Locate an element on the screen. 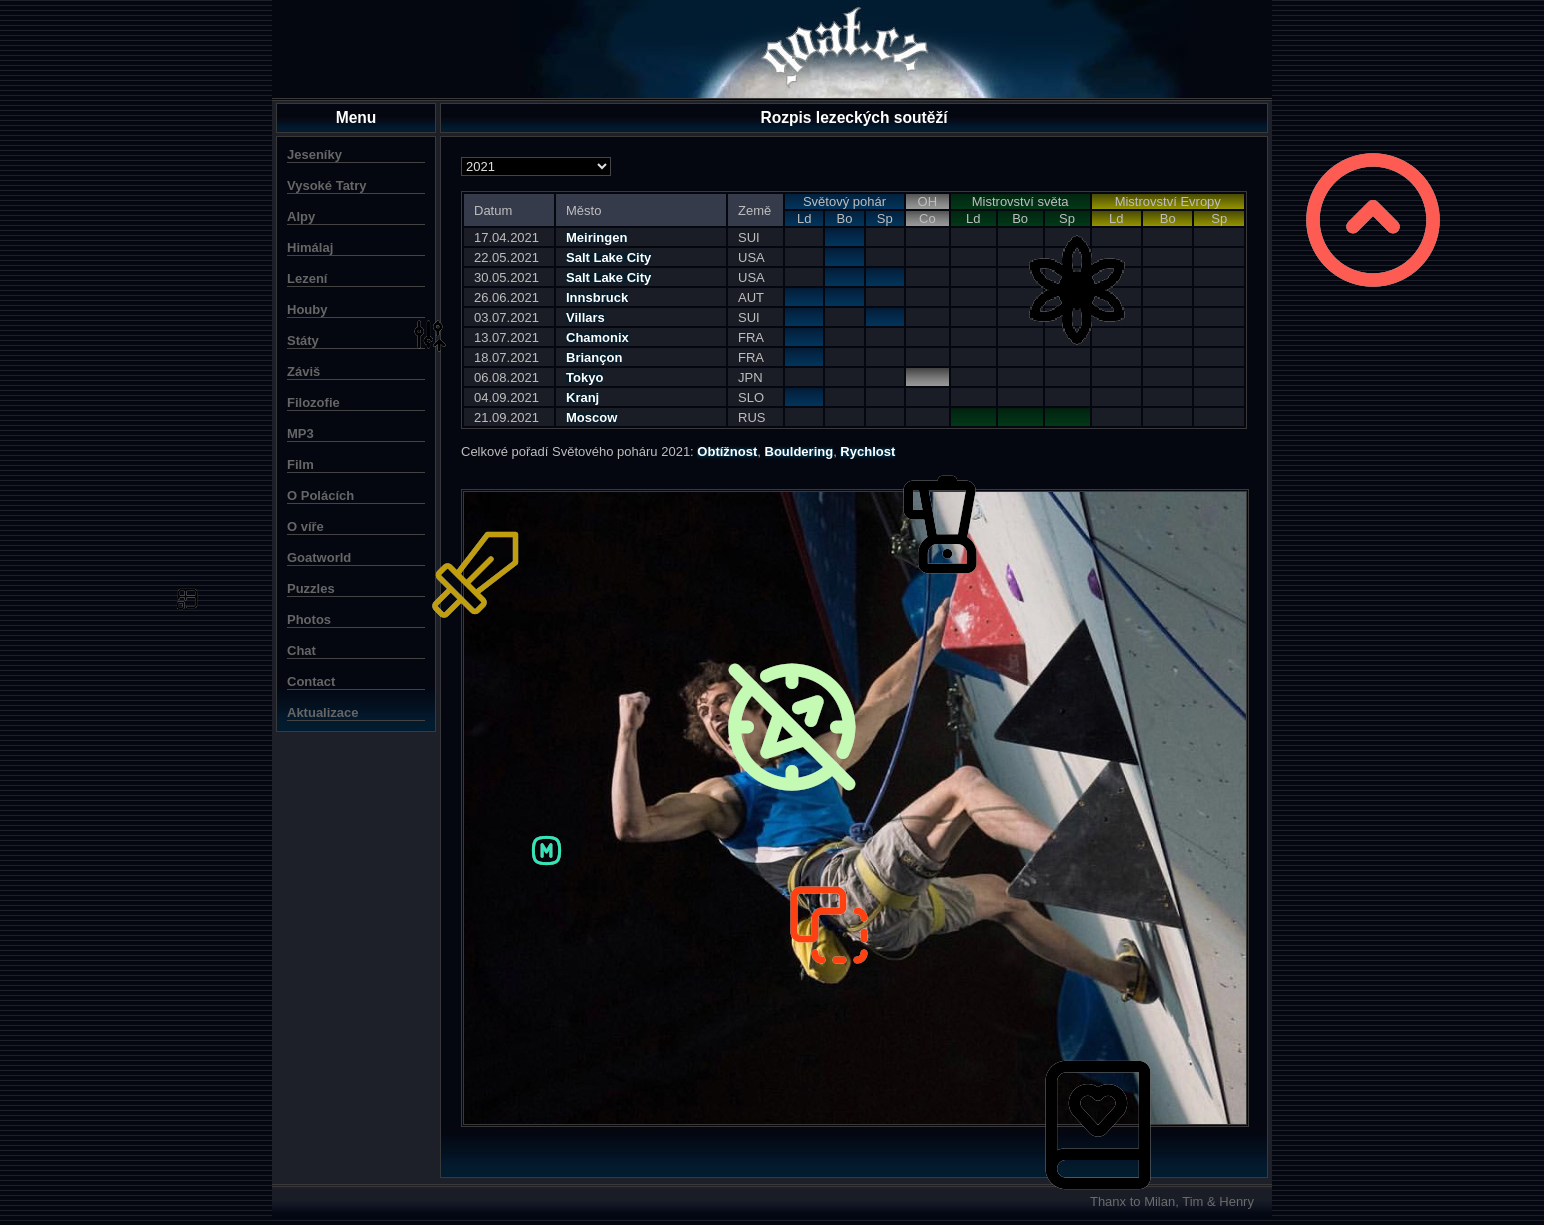  compass or navigation feature disabled is located at coordinates (792, 727).